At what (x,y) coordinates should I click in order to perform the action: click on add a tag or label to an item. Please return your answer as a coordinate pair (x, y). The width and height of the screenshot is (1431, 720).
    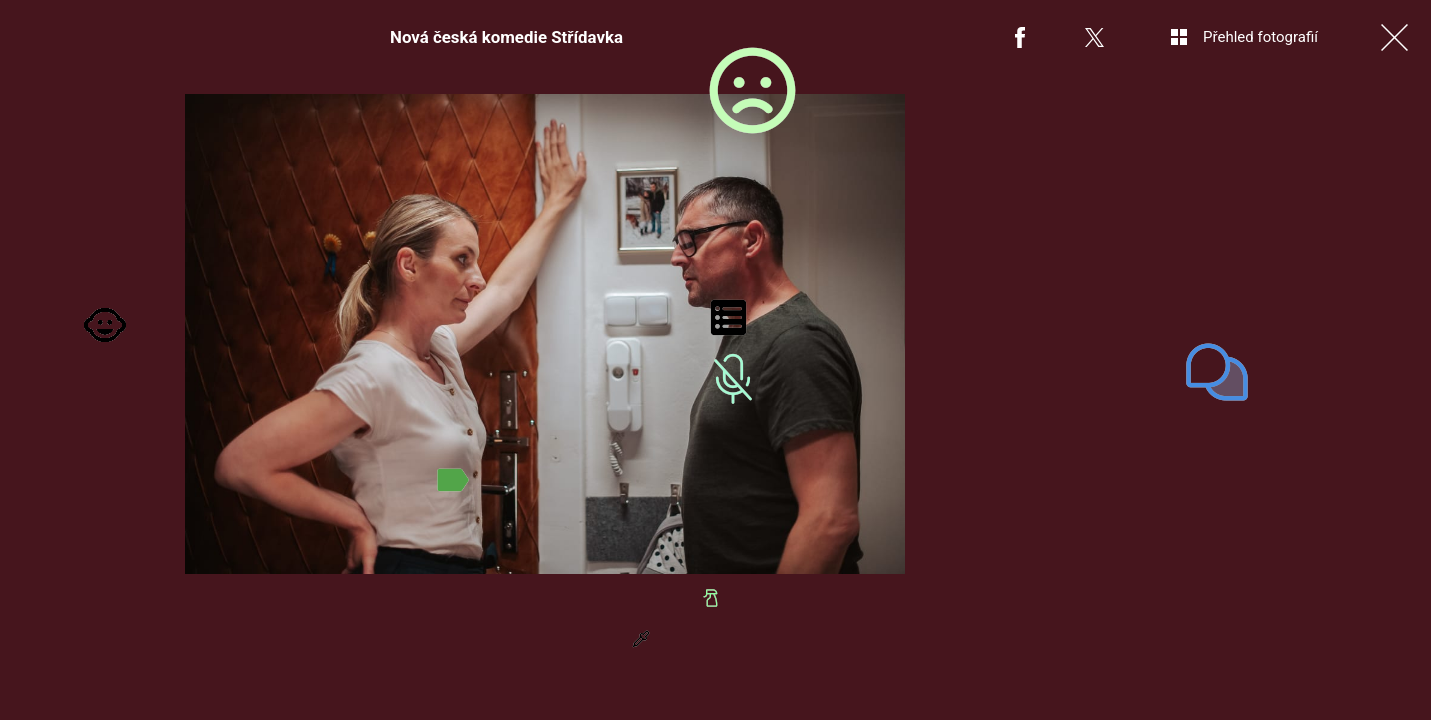
    Looking at the image, I should click on (452, 480).